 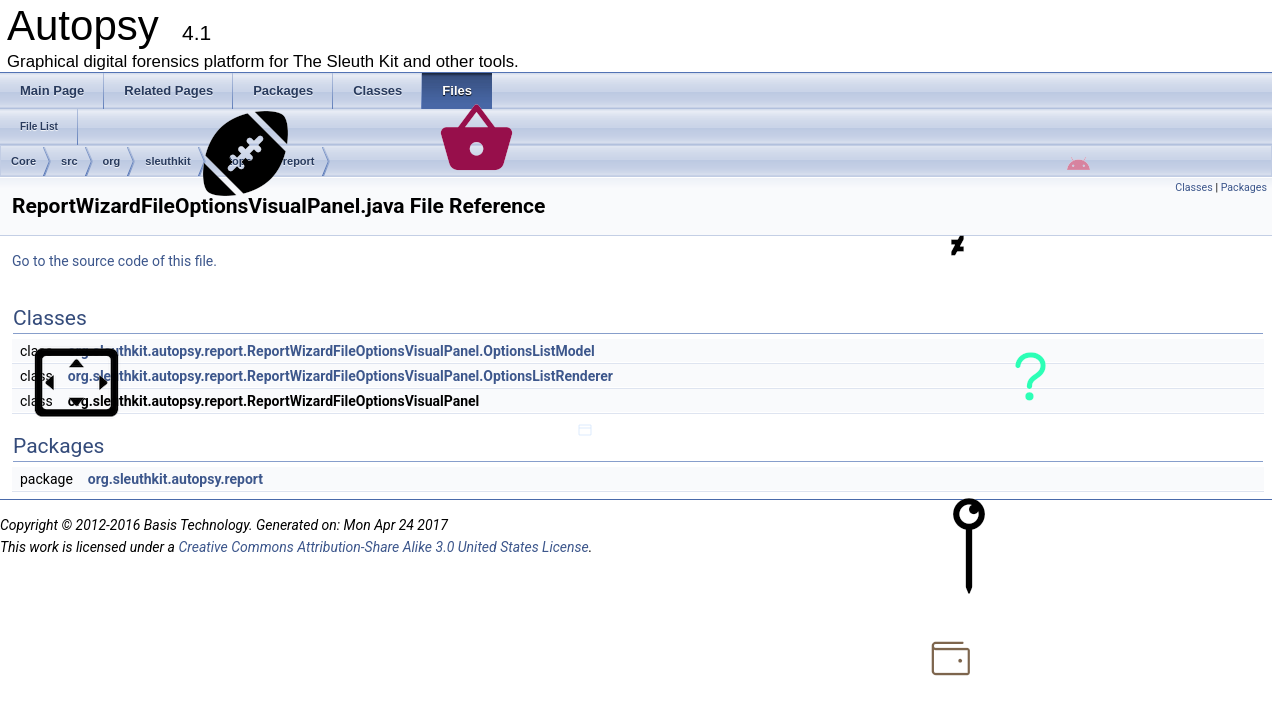 I want to click on view sports scores or updates, so click(x=245, y=153).